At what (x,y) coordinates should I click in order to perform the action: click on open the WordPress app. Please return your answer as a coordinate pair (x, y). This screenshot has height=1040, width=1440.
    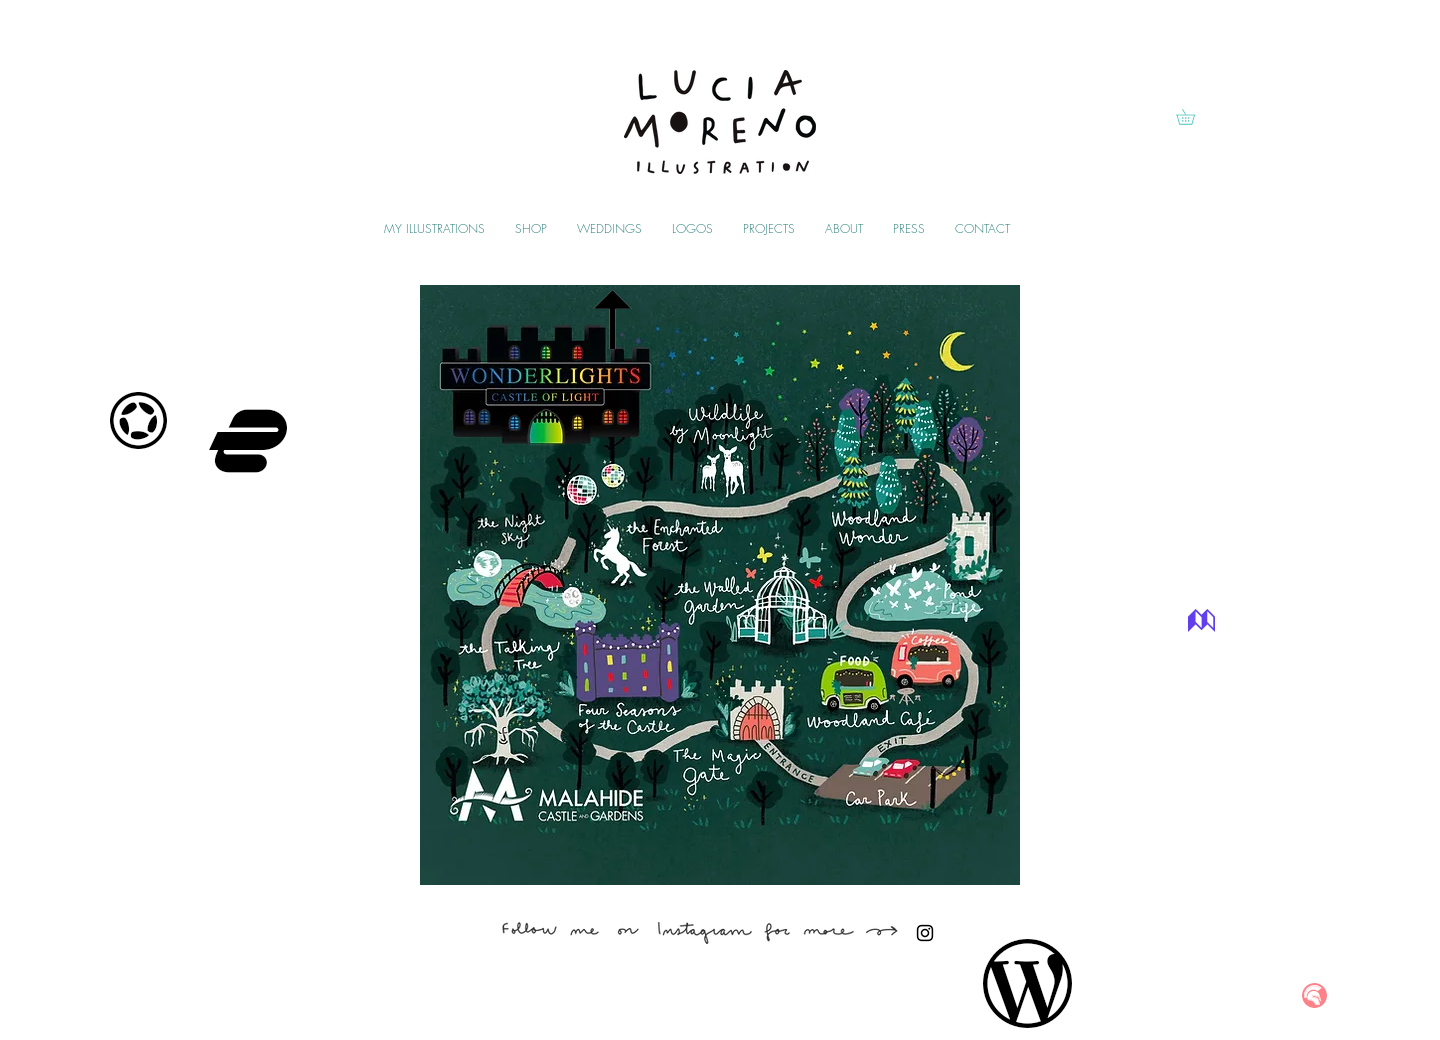
    Looking at the image, I should click on (1027, 983).